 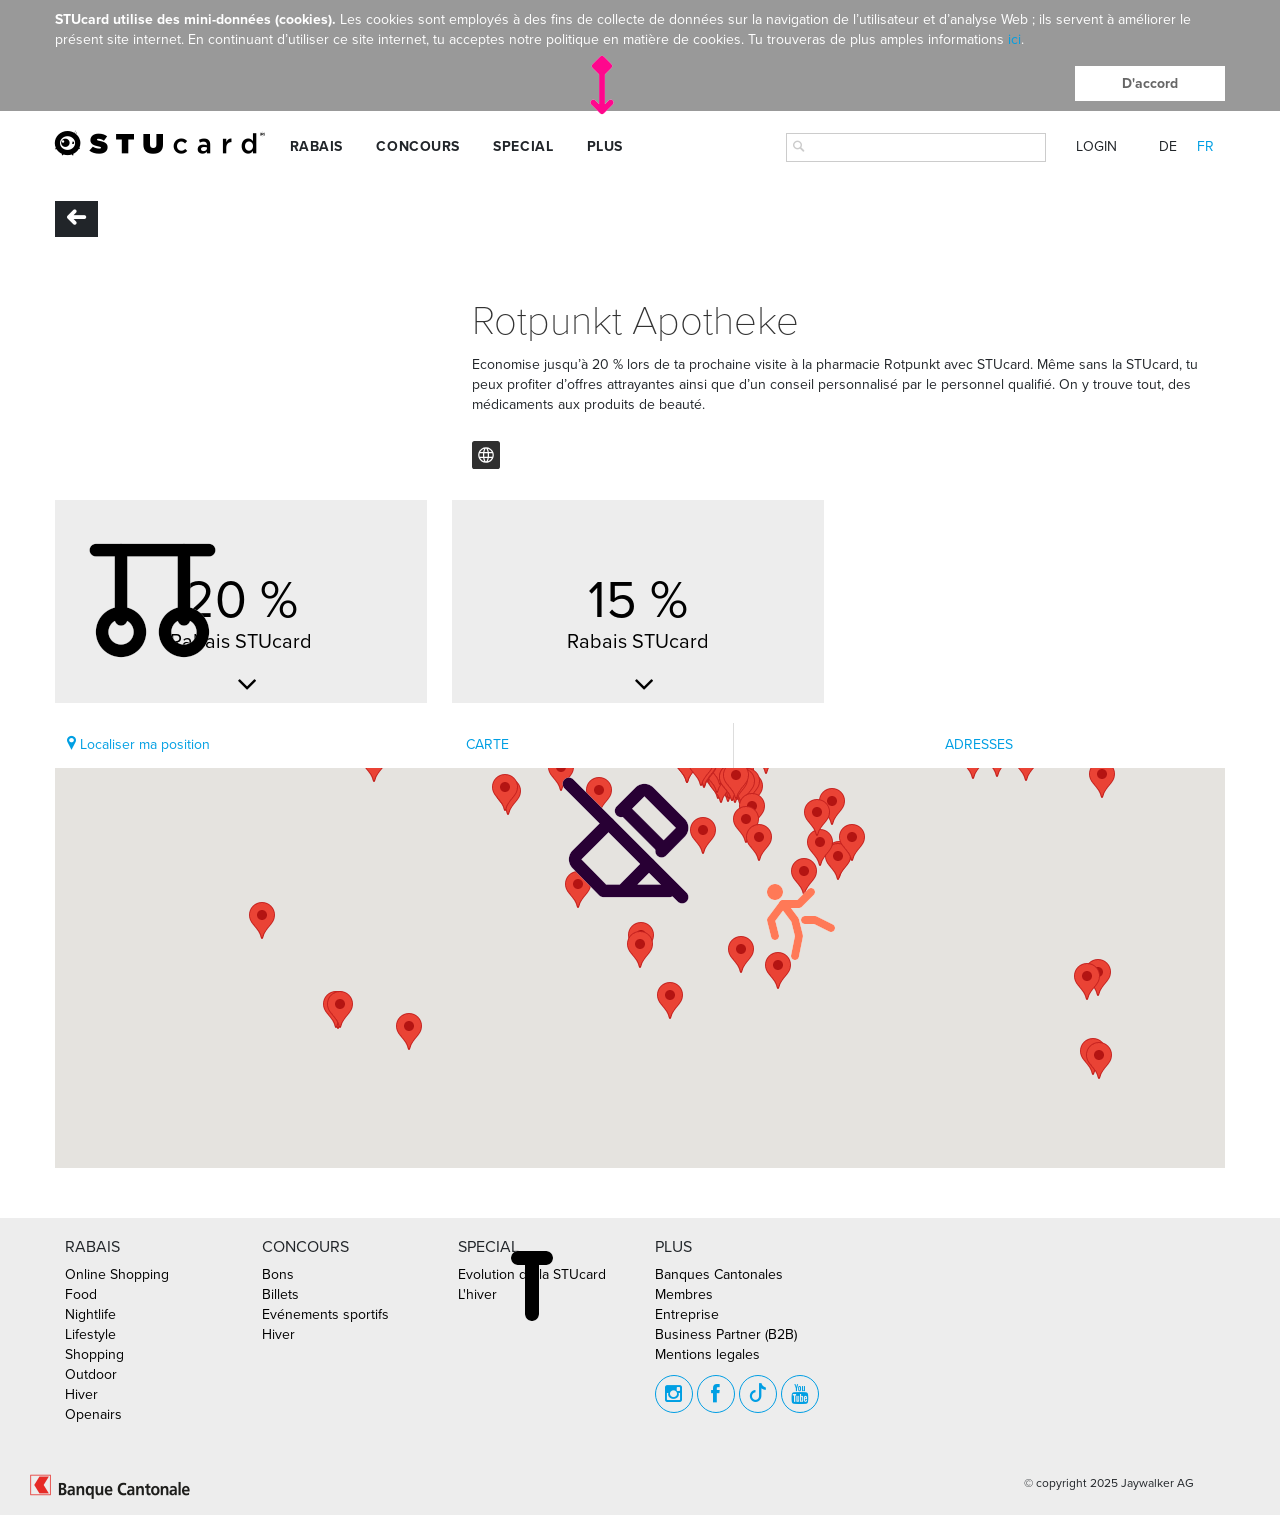 What do you see at coordinates (625, 840) in the screenshot?
I see `eraser tool is disabled` at bounding box center [625, 840].